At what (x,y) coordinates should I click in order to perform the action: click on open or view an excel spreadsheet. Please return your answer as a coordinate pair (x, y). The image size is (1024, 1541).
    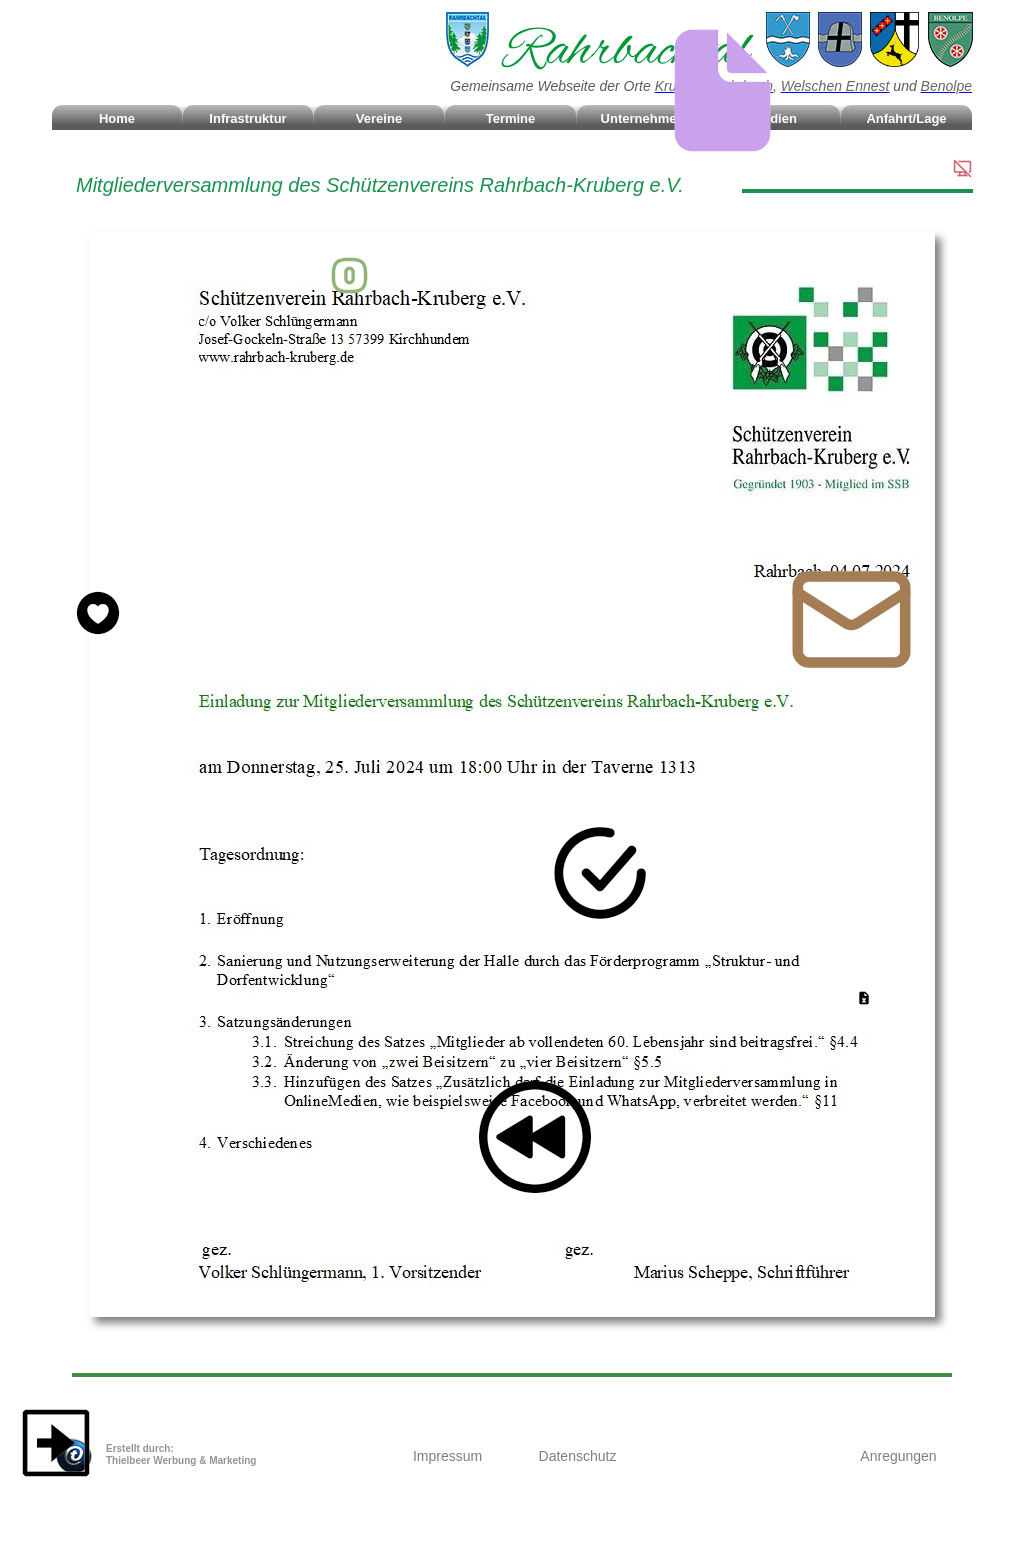
    Looking at the image, I should click on (864, 998).